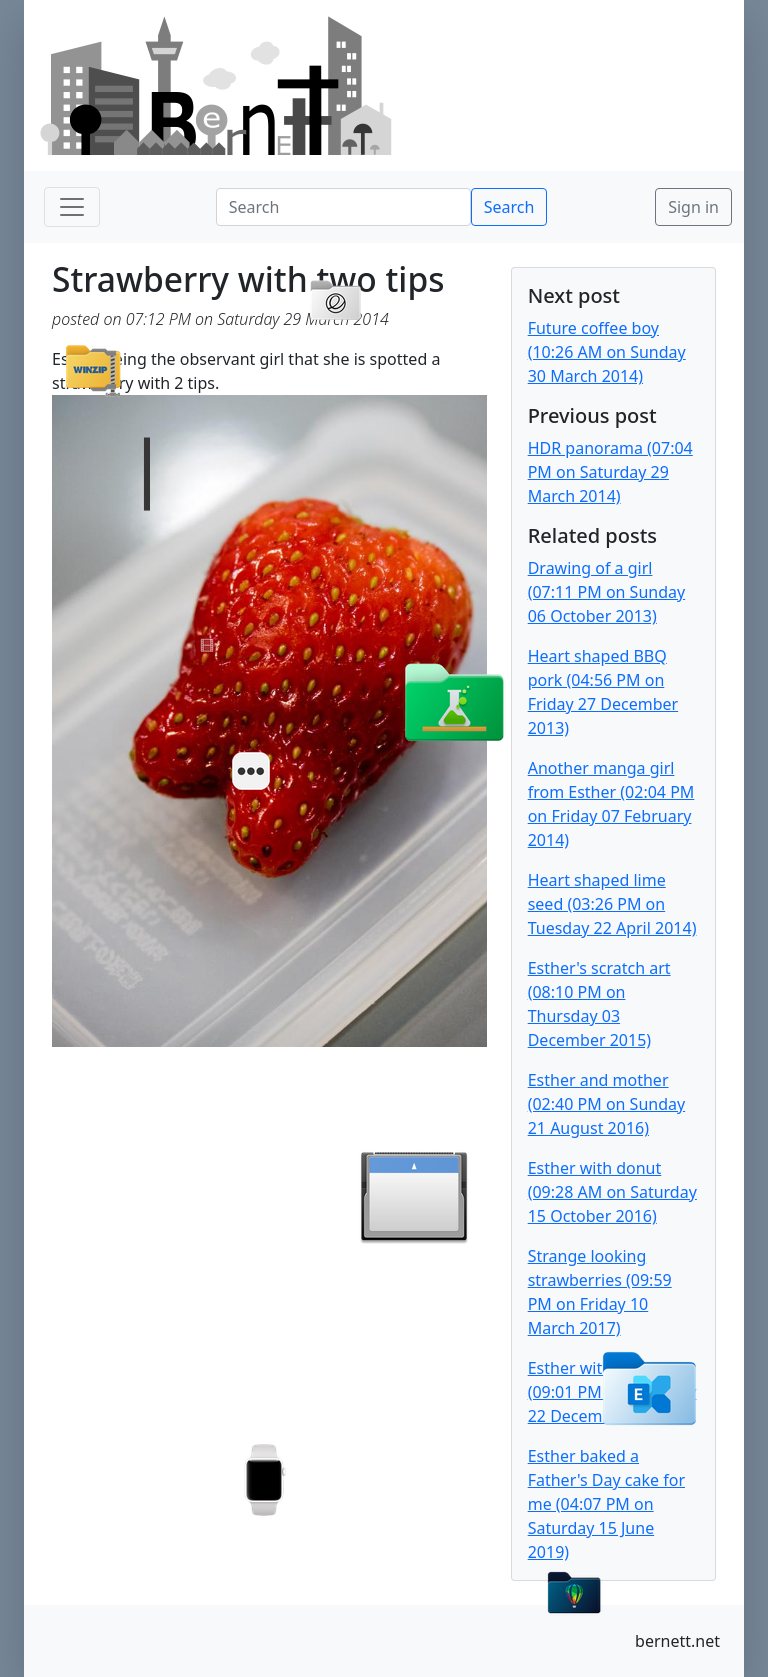 The height and width of the screenshot is (1677, 768). I want to click on open folder containing WinZip compressed files, so click(93, 368).